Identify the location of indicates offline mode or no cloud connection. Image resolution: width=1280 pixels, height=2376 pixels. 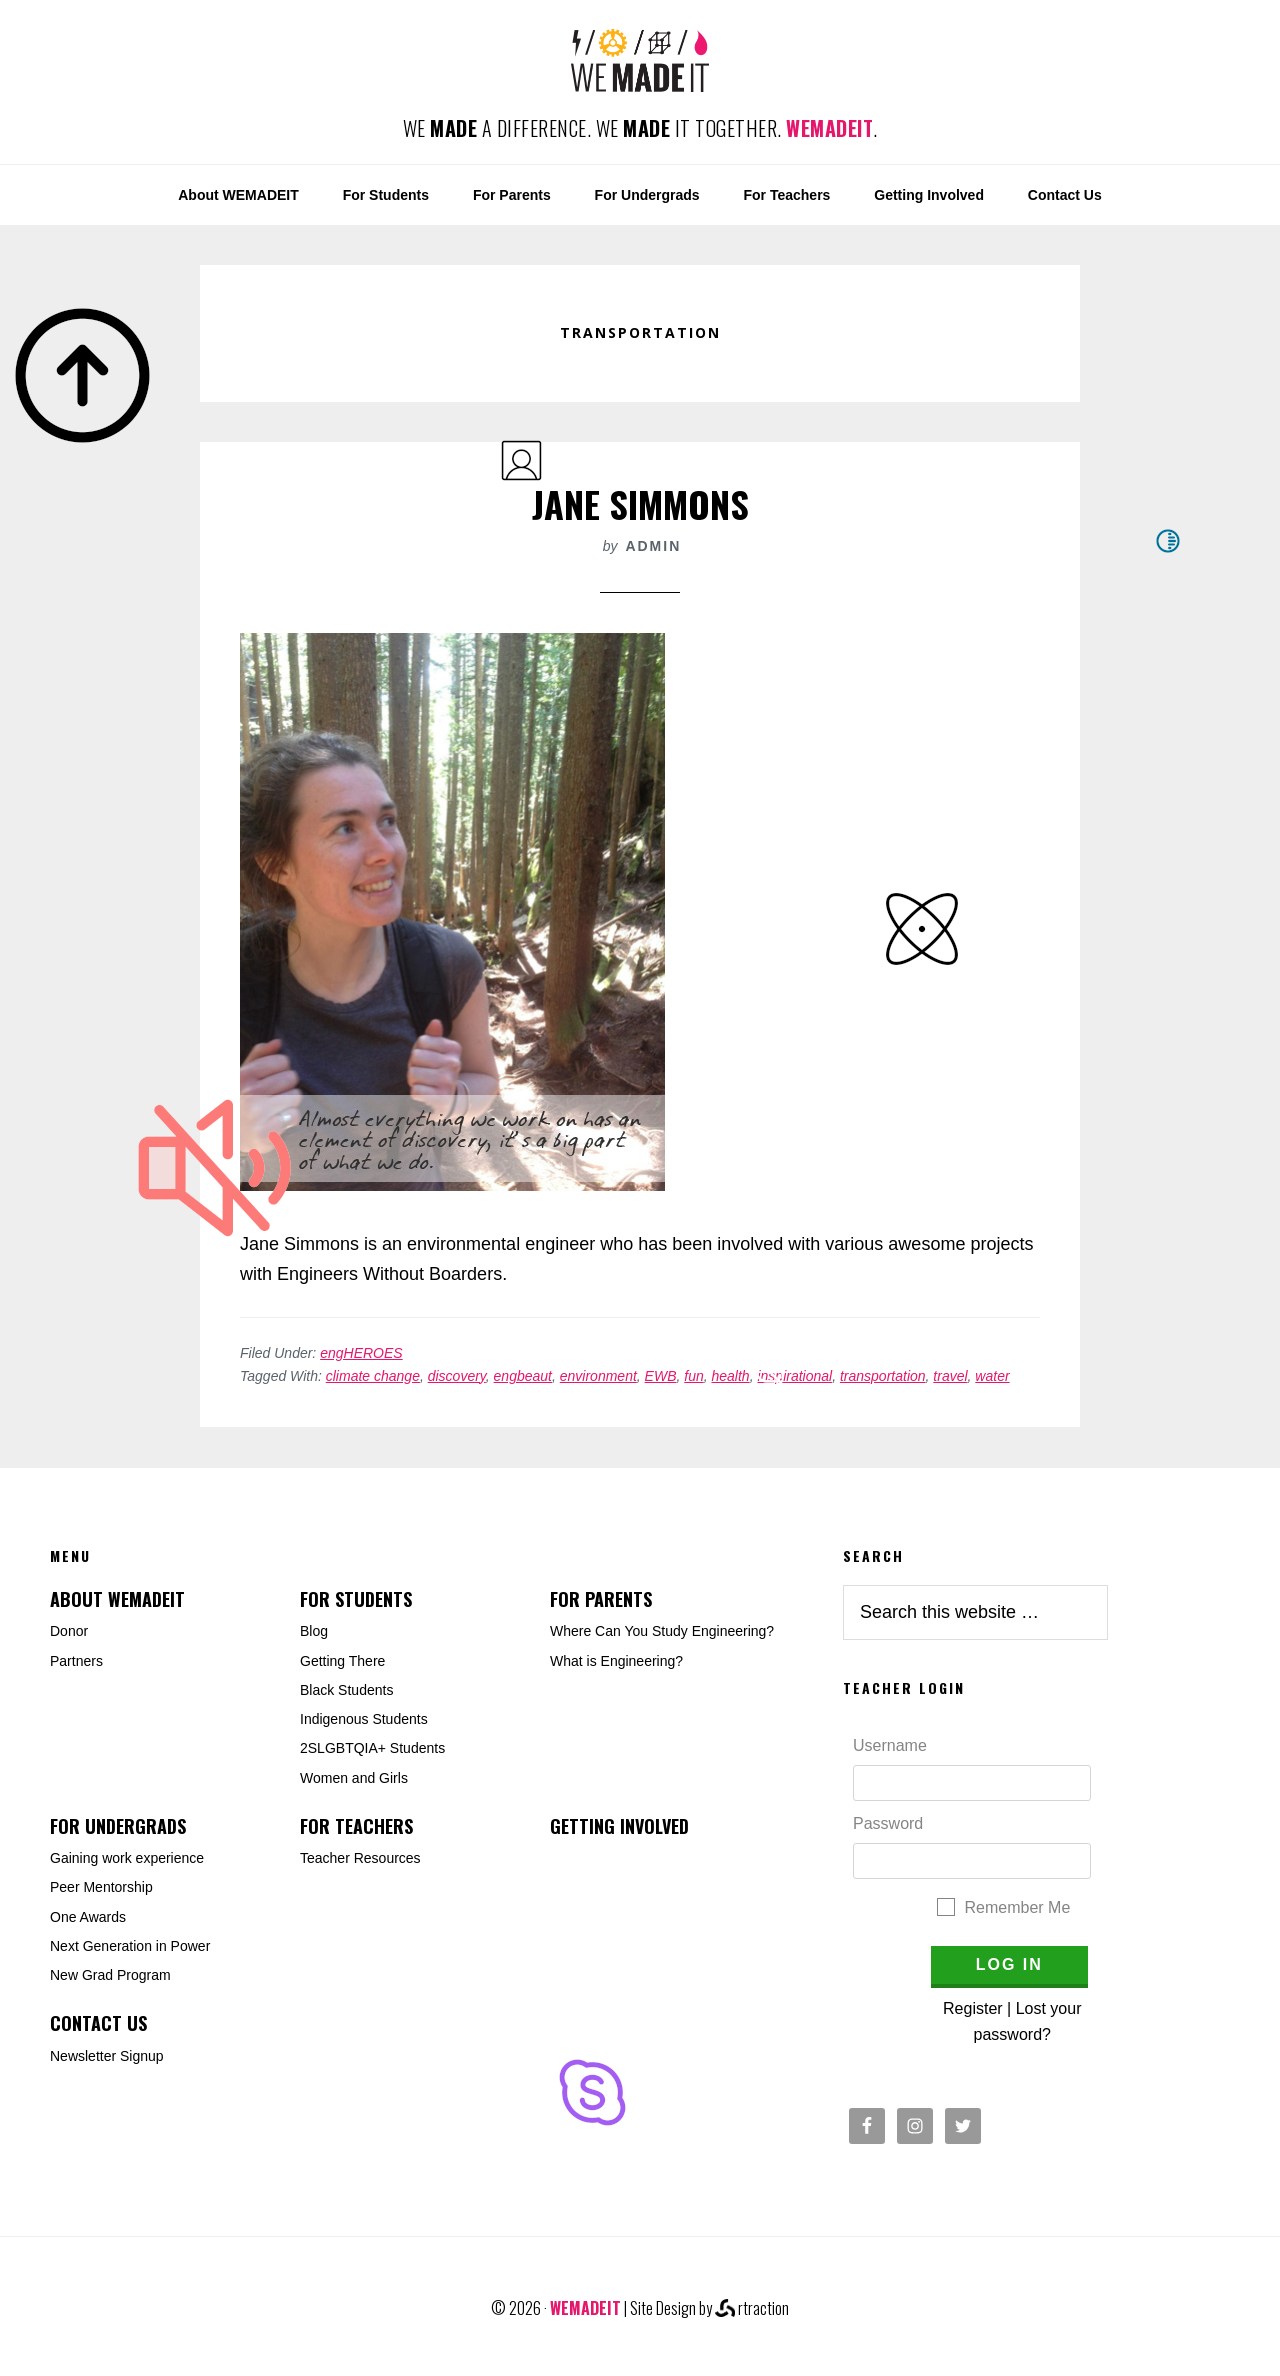
(770, 1372).